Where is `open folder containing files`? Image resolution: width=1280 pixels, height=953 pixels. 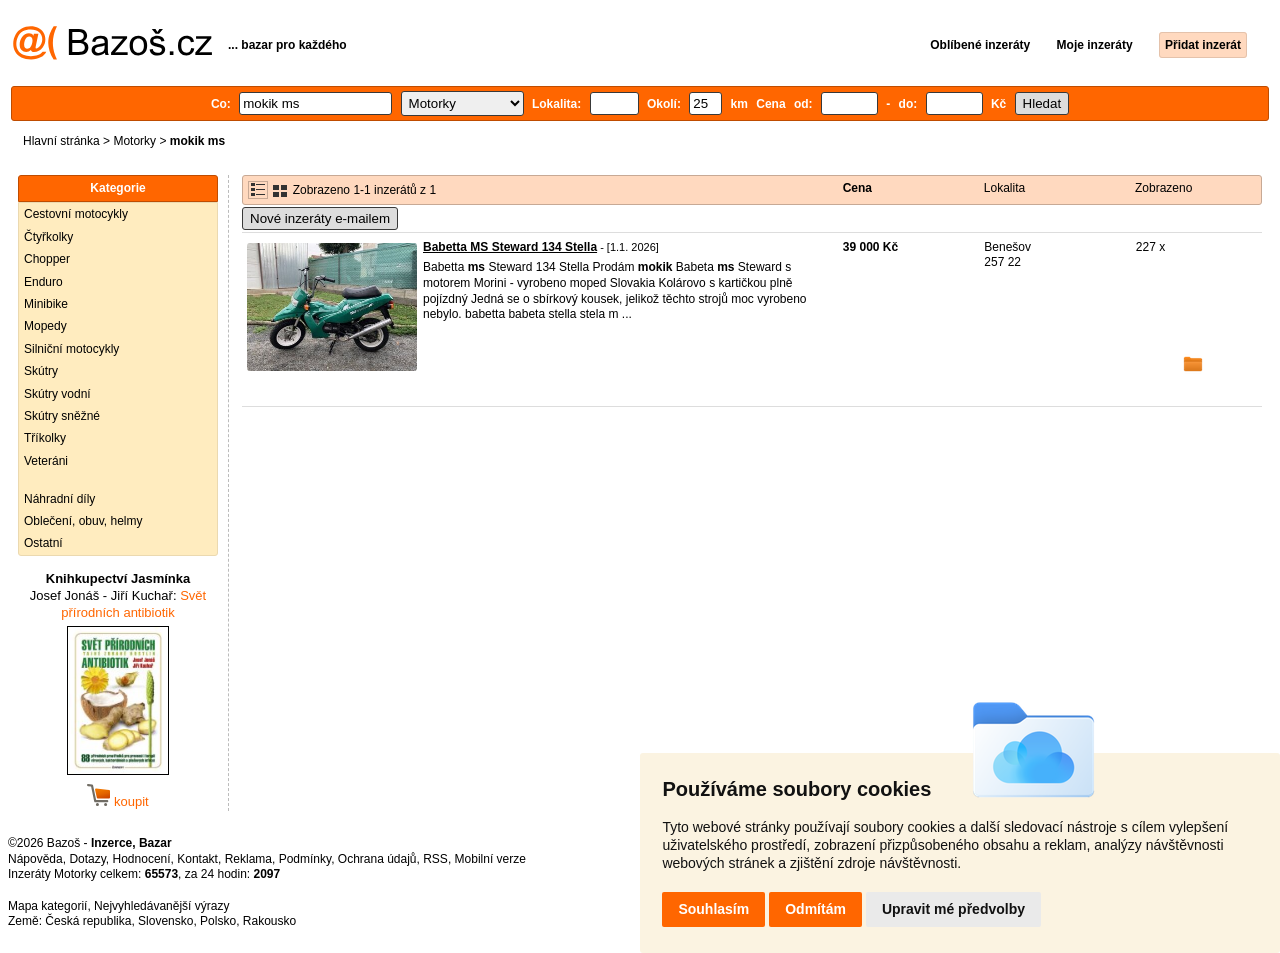
open folder containing files is located at coordinates (1193, 364).